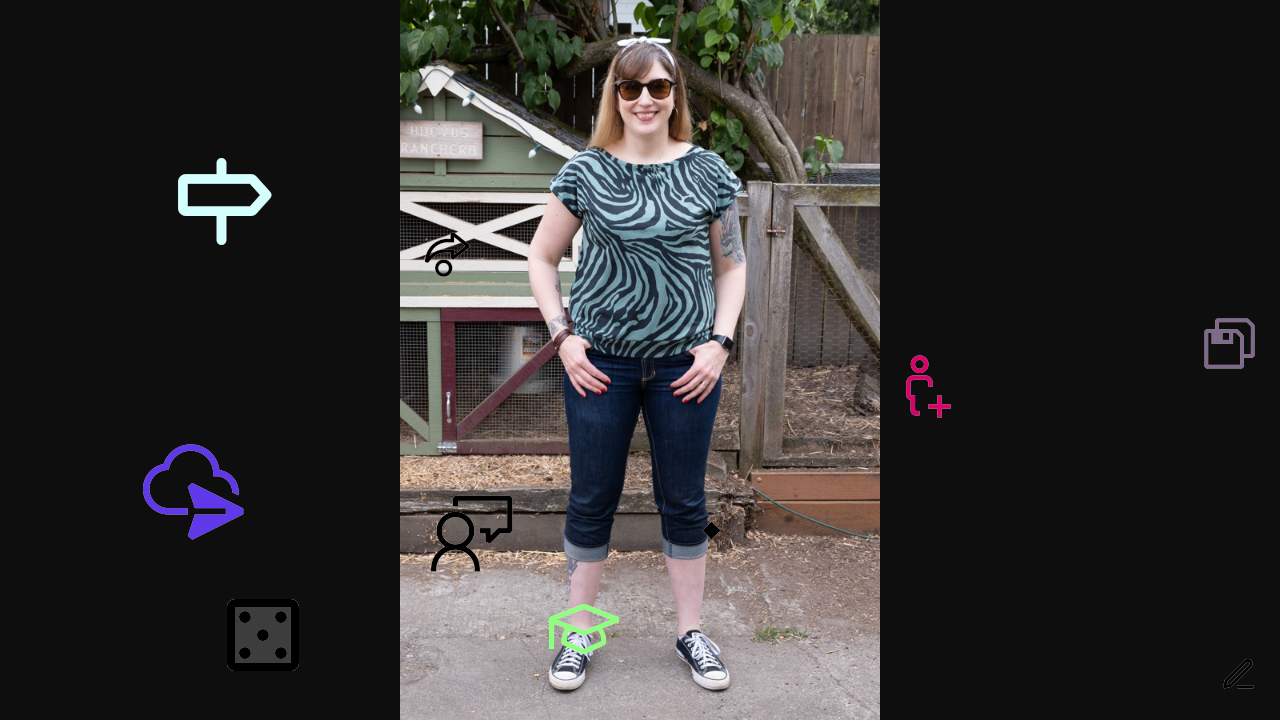  I want to click on send to remote agent or cloud service, so click(194, 489).